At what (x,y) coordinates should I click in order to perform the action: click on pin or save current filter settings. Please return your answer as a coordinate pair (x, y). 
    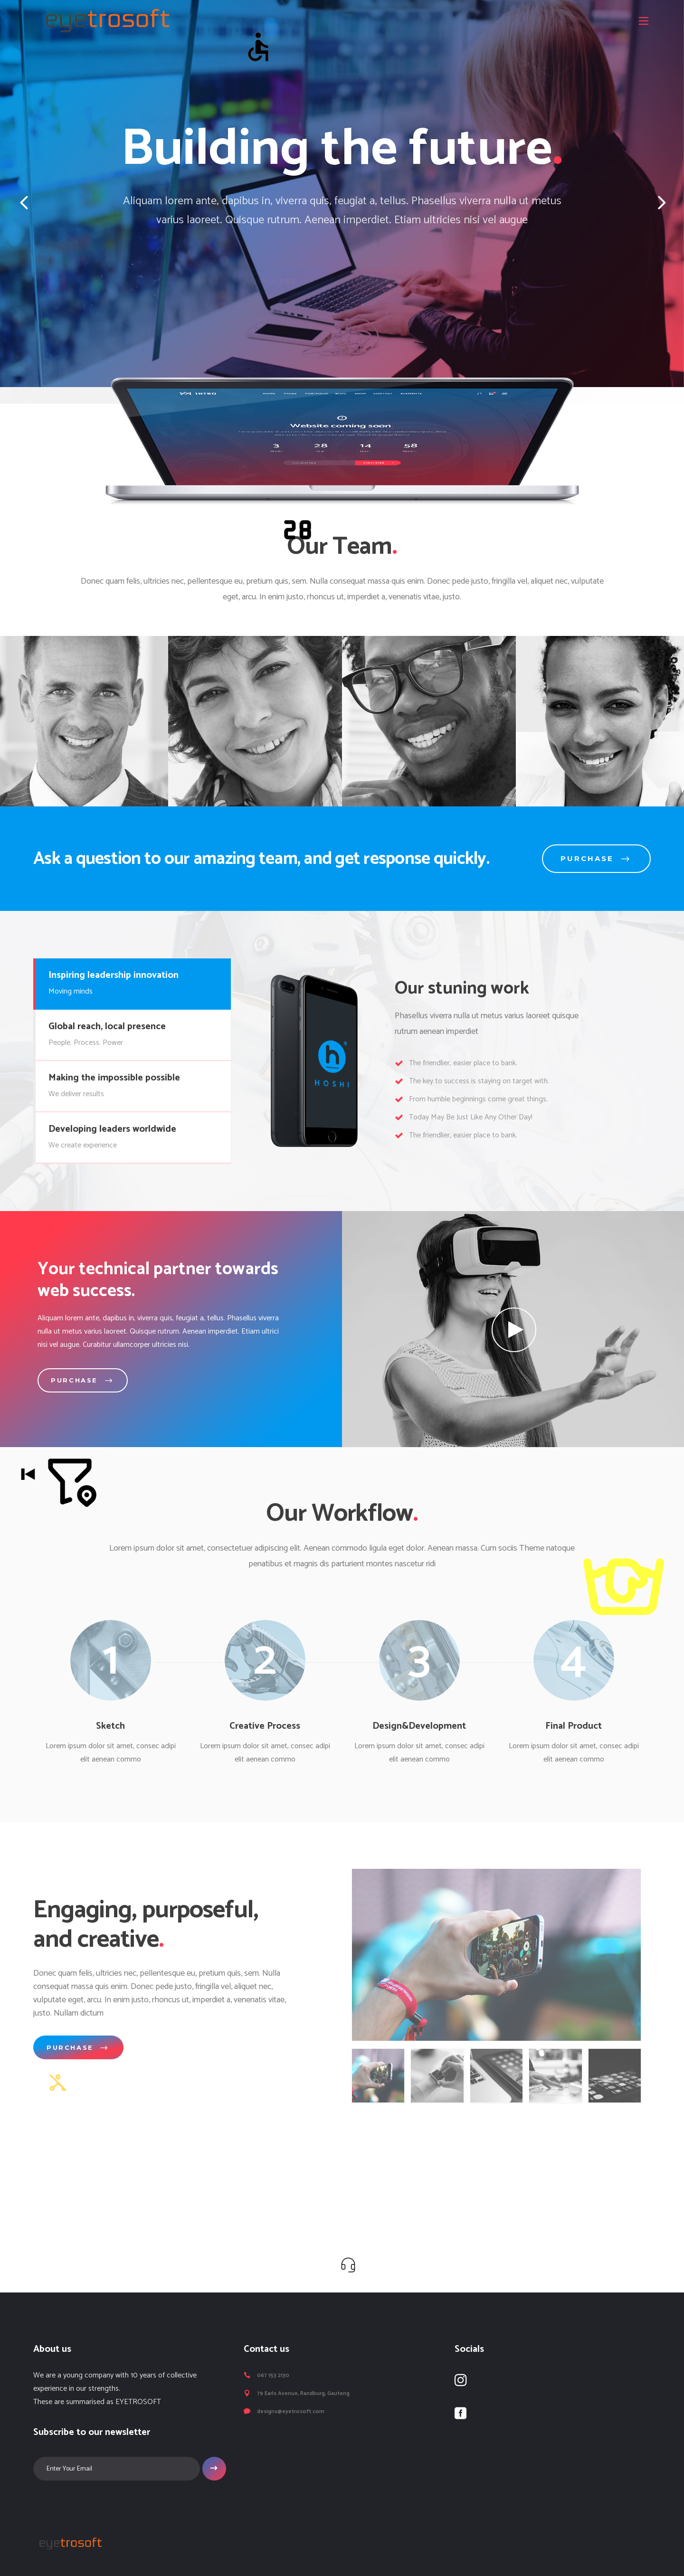
    Looking at the image, I should click on (70, 1480).